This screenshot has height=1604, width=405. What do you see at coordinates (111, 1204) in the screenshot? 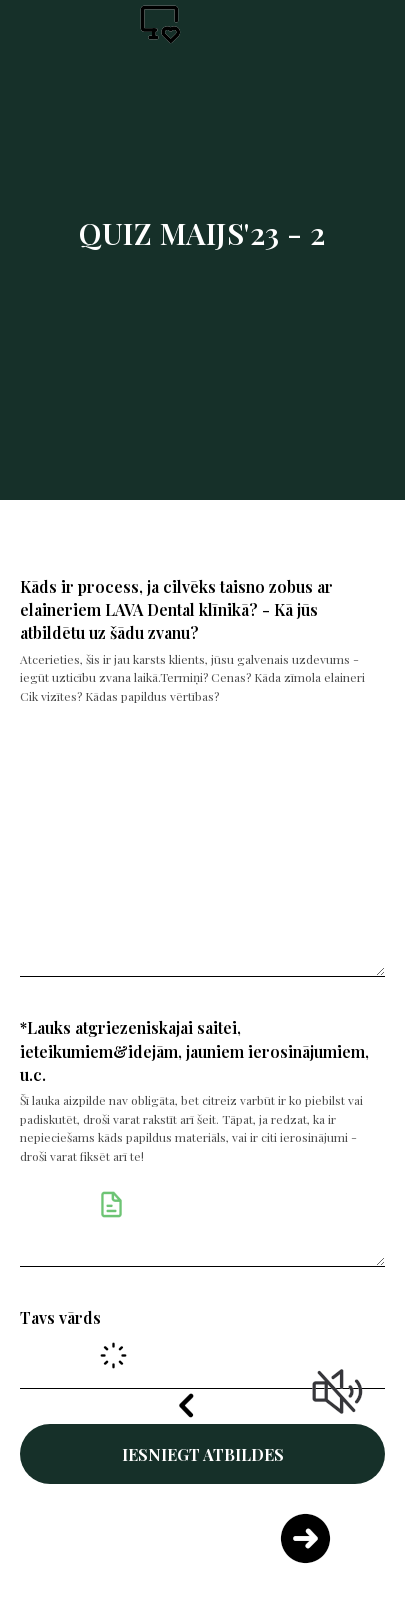
I see `view document or text file` at bounding box center [111, 1204].